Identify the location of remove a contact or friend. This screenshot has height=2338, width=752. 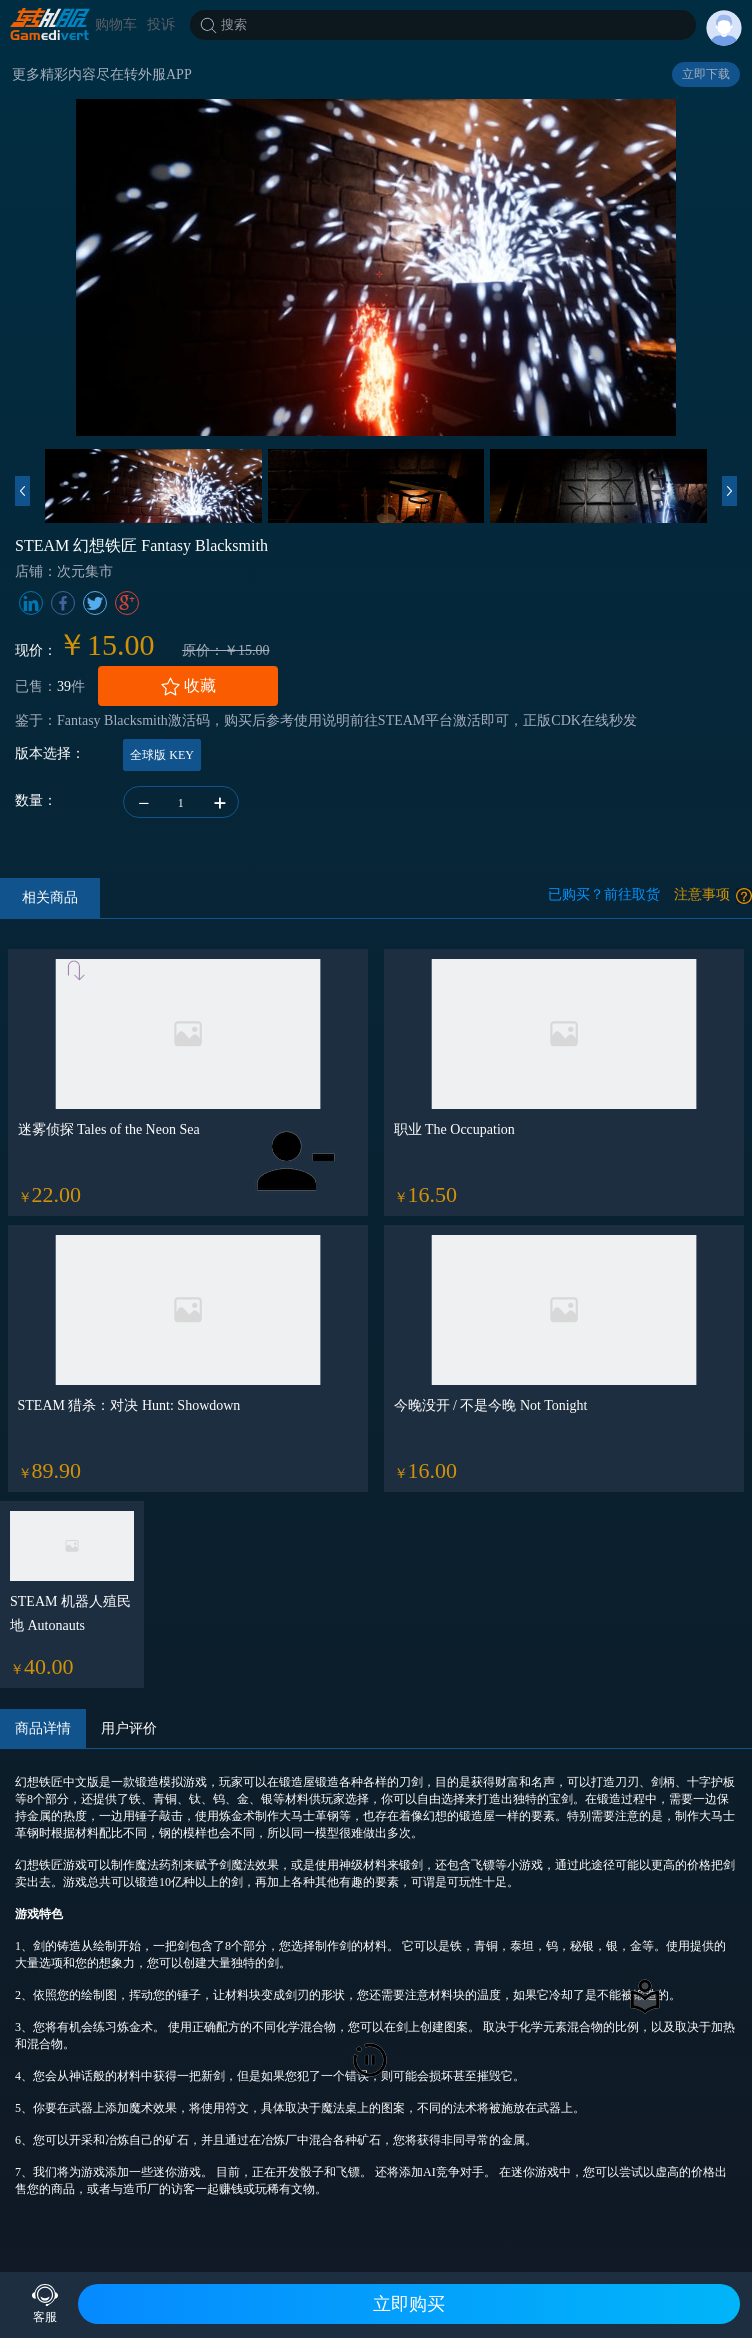
(294, 1161).